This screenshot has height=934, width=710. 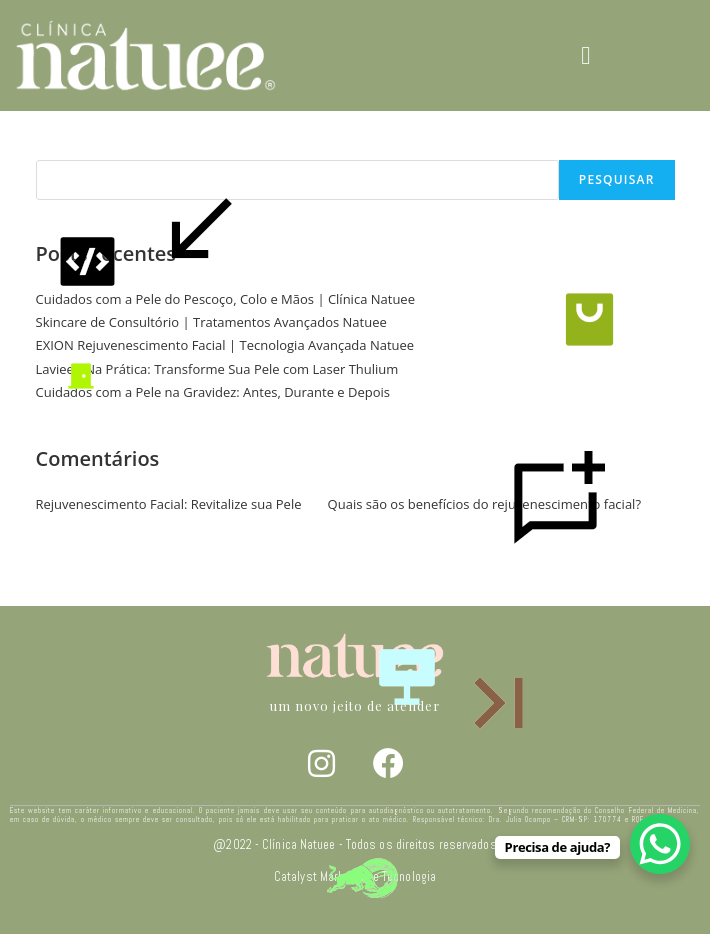 What do you see at coordinates (502, 703) in the screenshot?
I see `skip to the end of a track or playlist` at bounding box center [502, 703].